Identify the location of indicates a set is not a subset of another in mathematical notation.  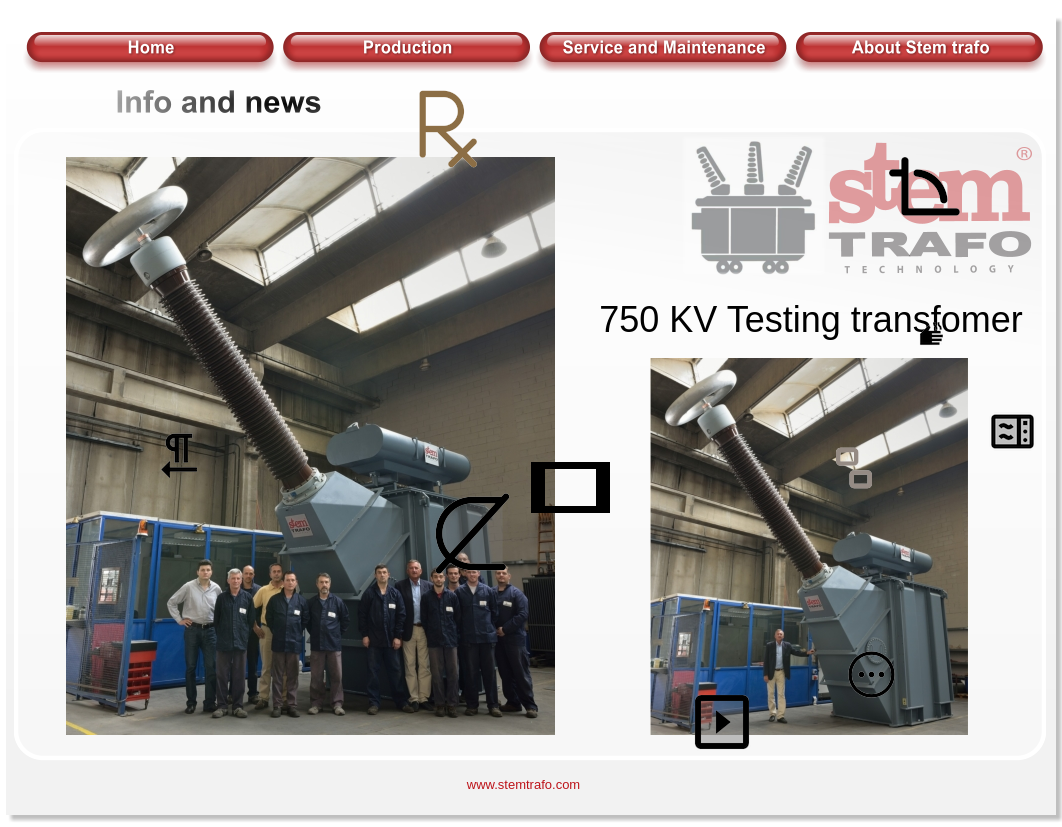
(472, 533).